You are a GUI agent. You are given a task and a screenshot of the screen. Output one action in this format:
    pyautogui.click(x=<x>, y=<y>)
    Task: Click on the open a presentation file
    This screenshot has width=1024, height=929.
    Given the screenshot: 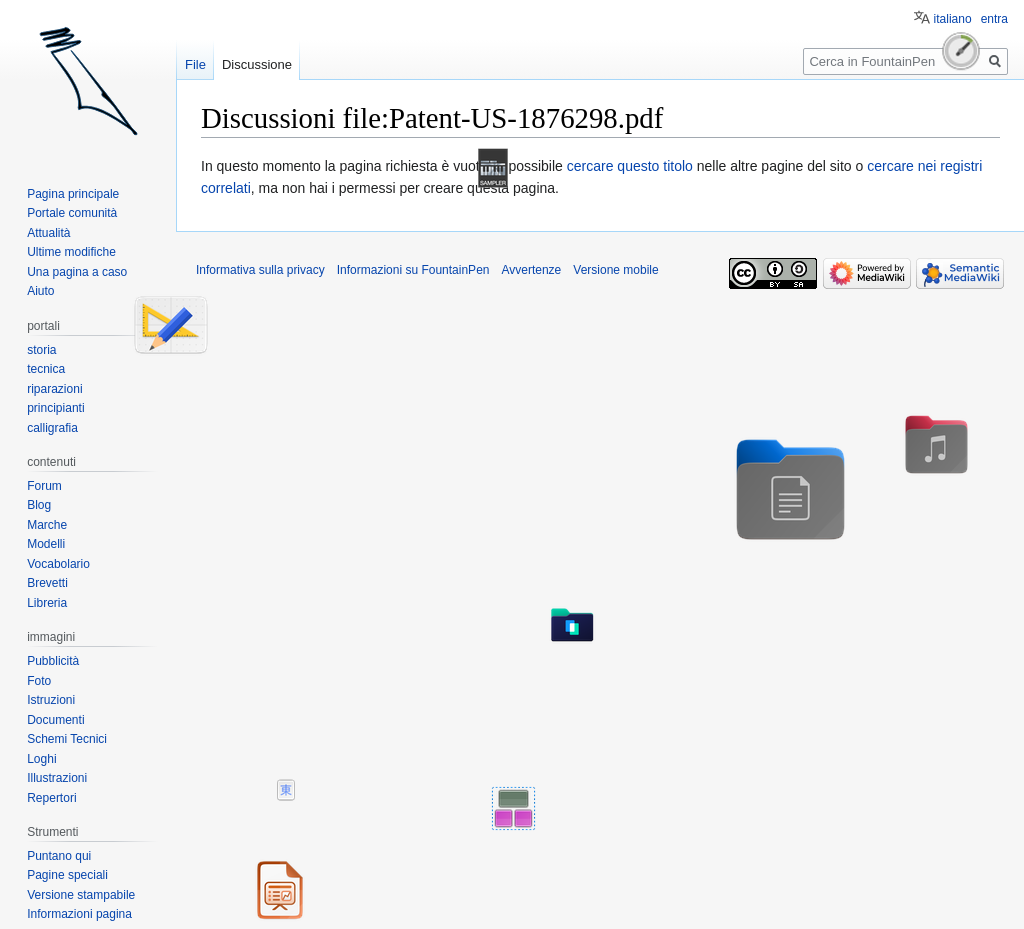 What is the action you would take?
    pyautogui.click(x=280, y=890)
    